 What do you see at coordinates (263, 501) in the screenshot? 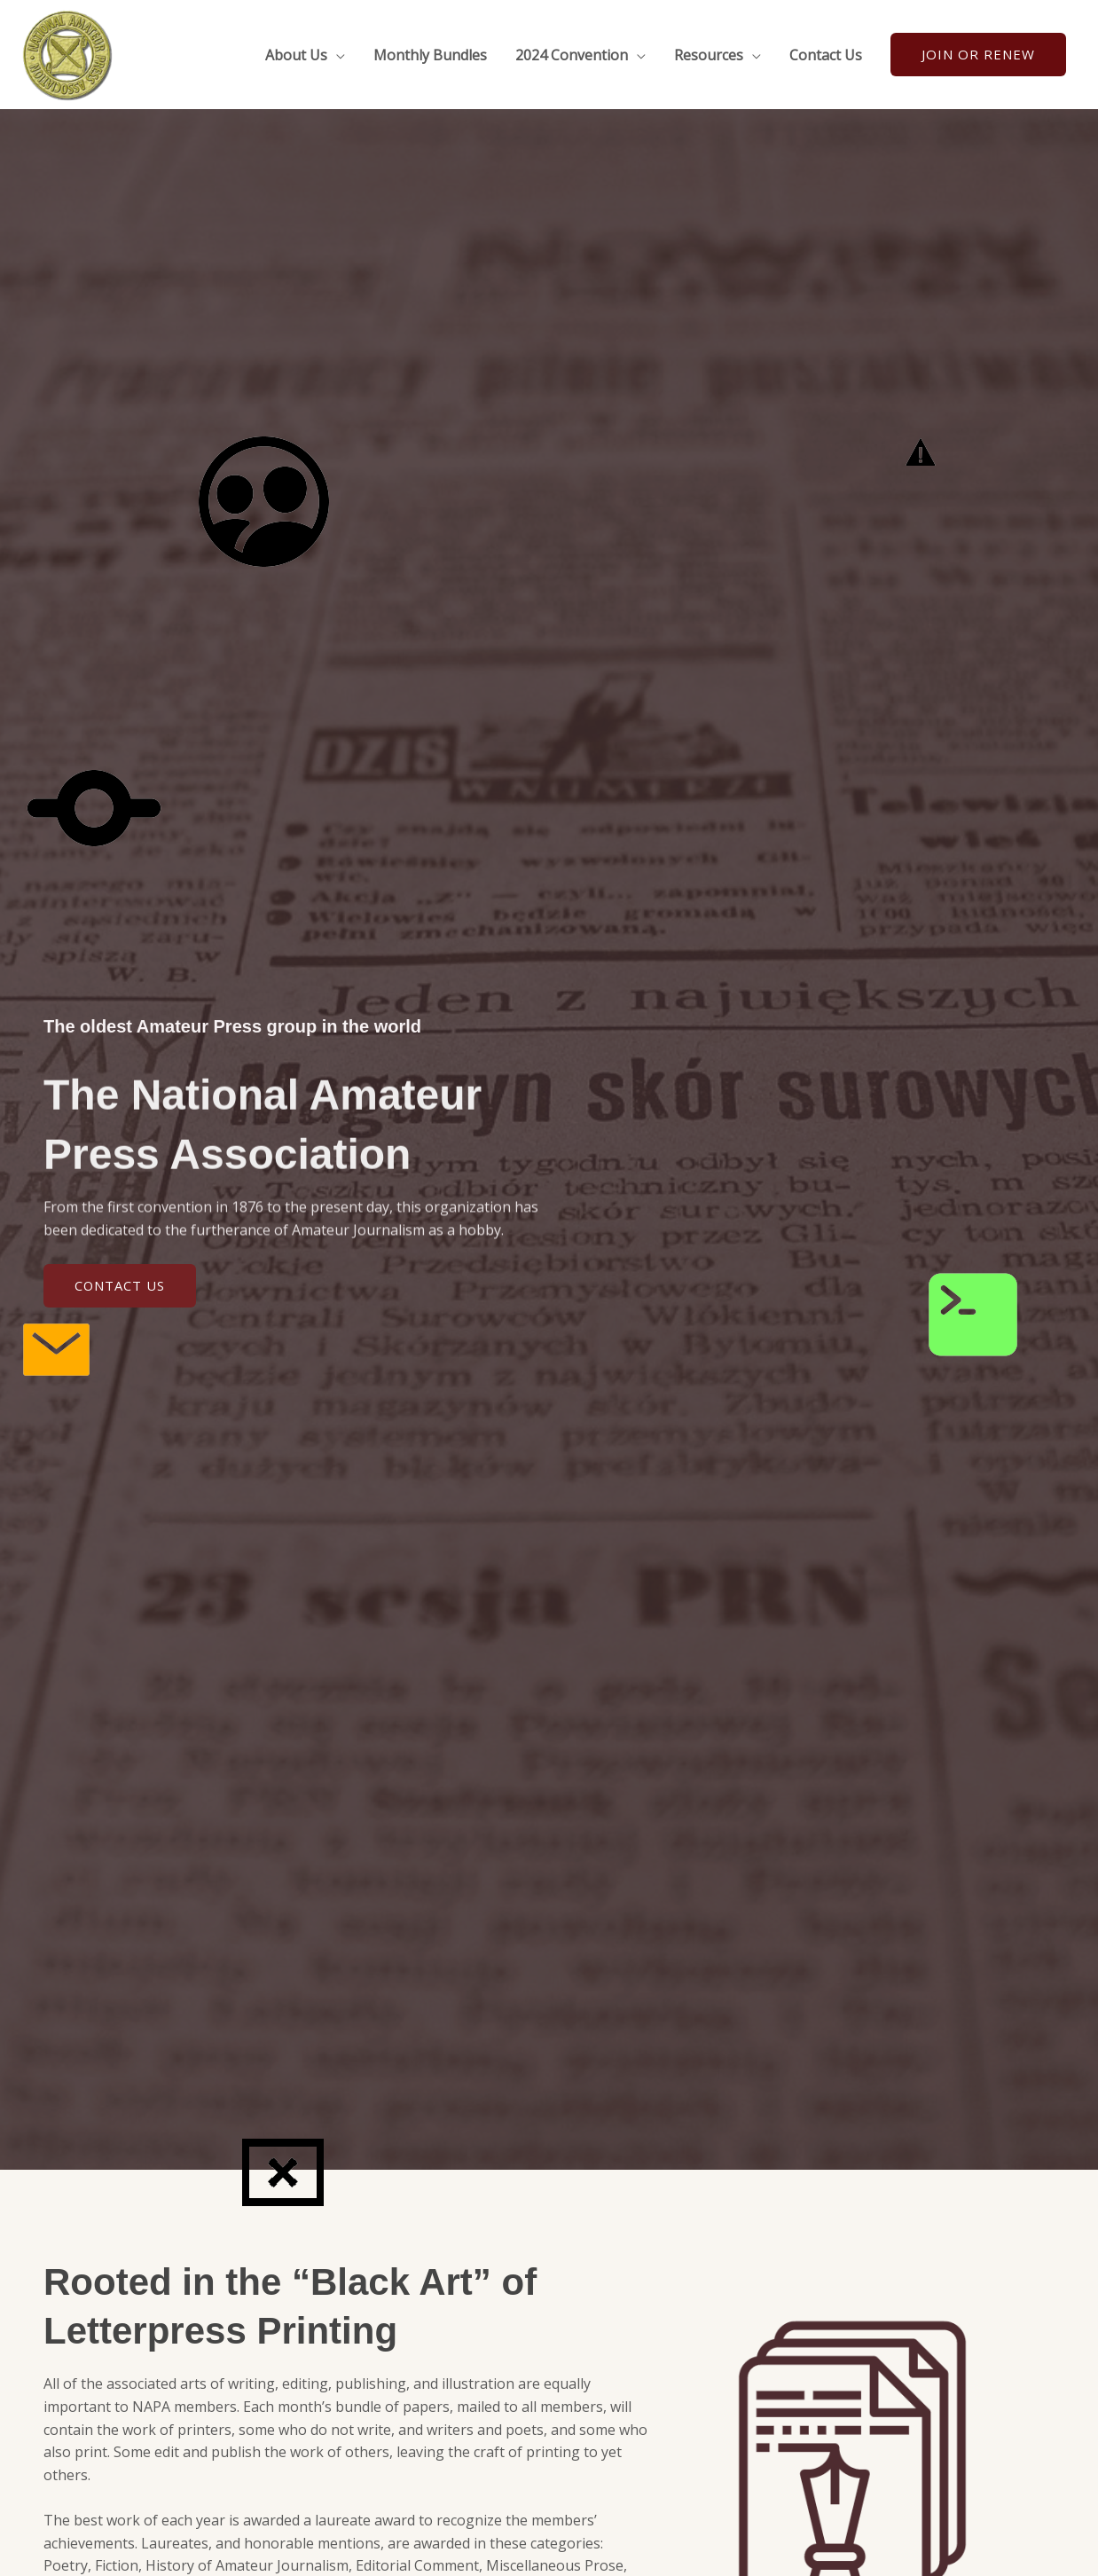
I see `view group or team members` at bounding box center [263, 501].